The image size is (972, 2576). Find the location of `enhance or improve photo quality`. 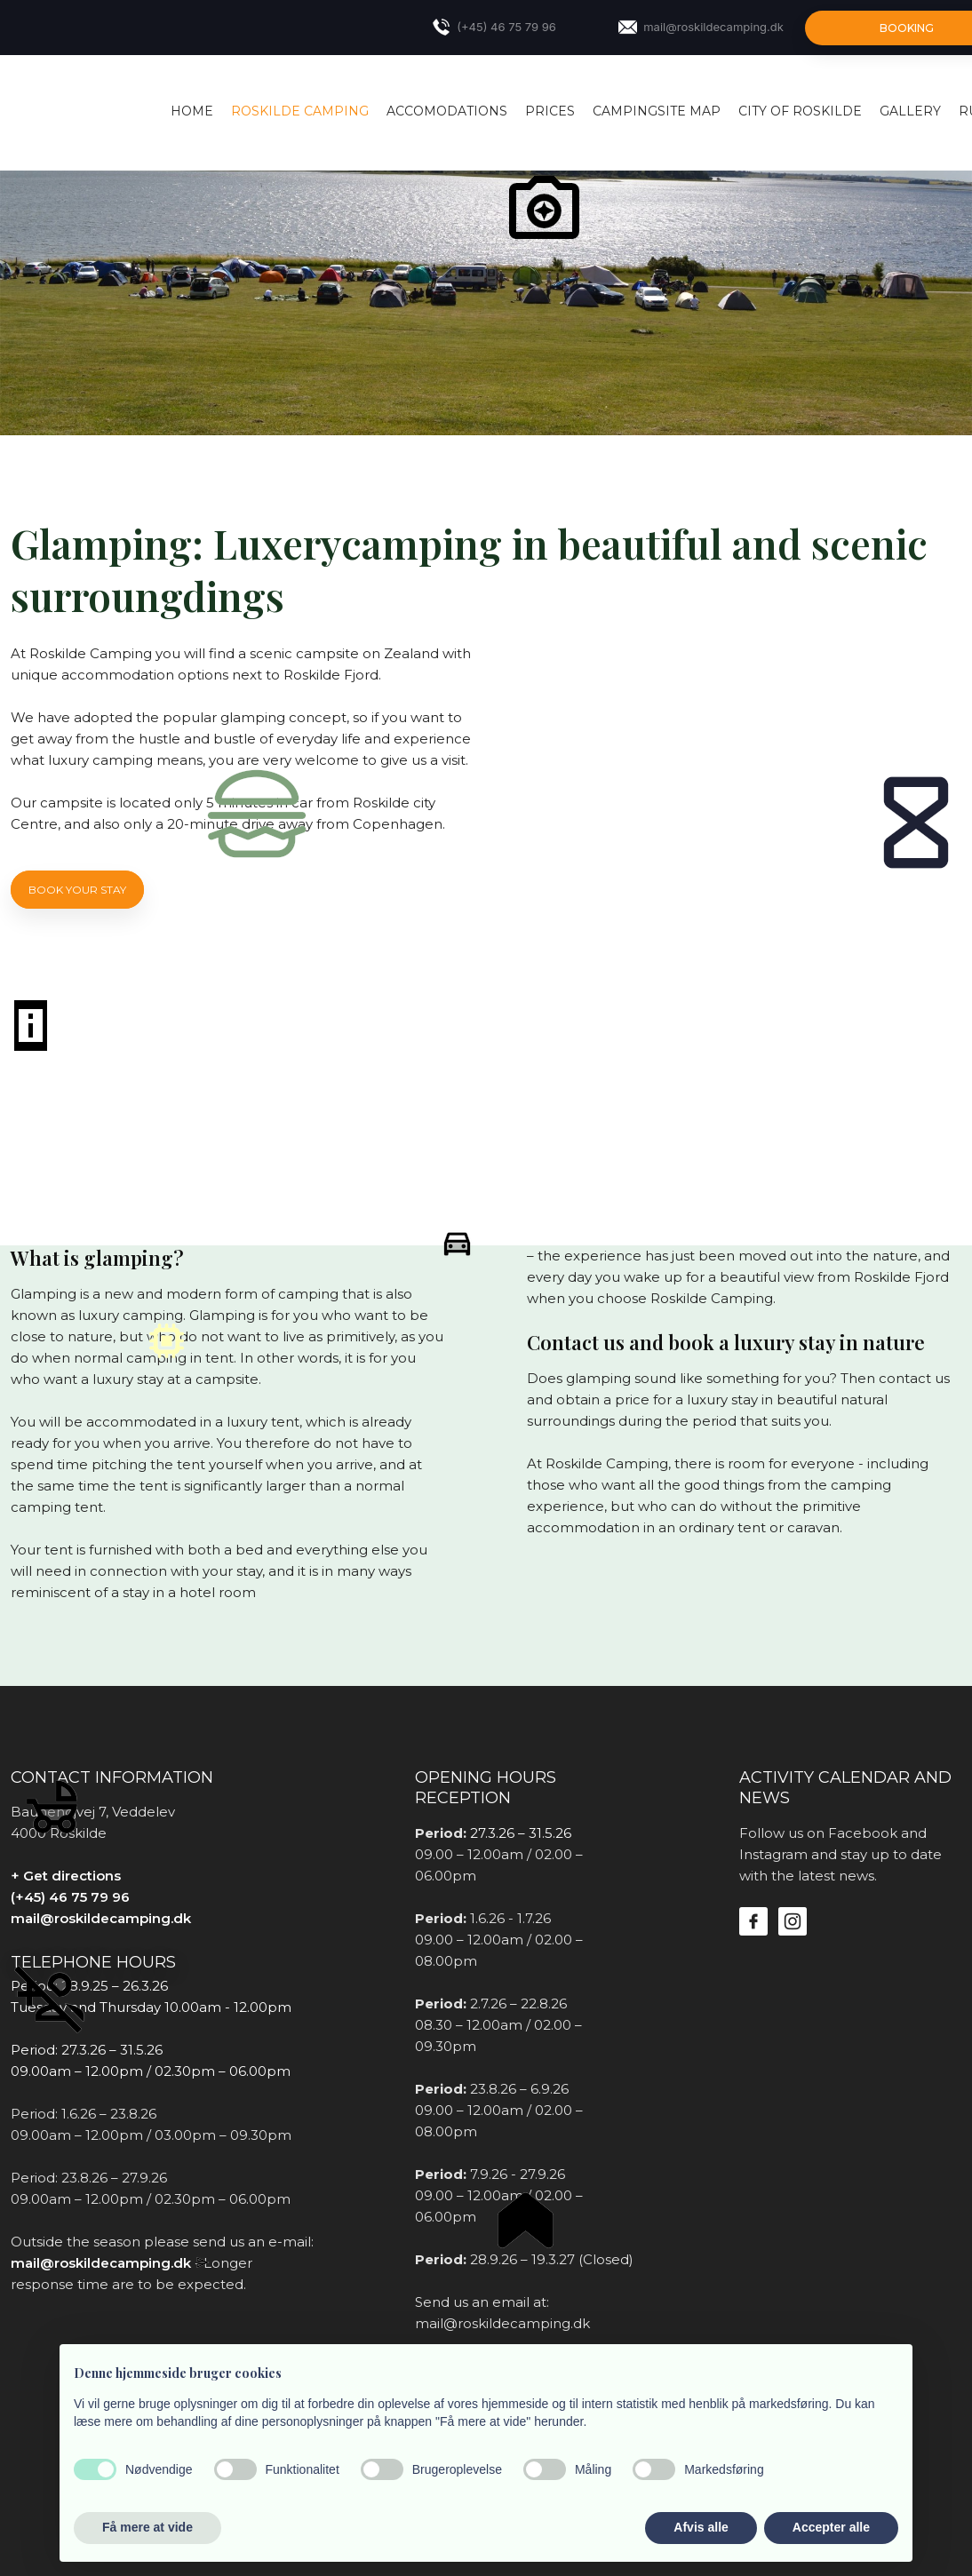

enhance or improve photo quality is located at coordinates (544, 207).